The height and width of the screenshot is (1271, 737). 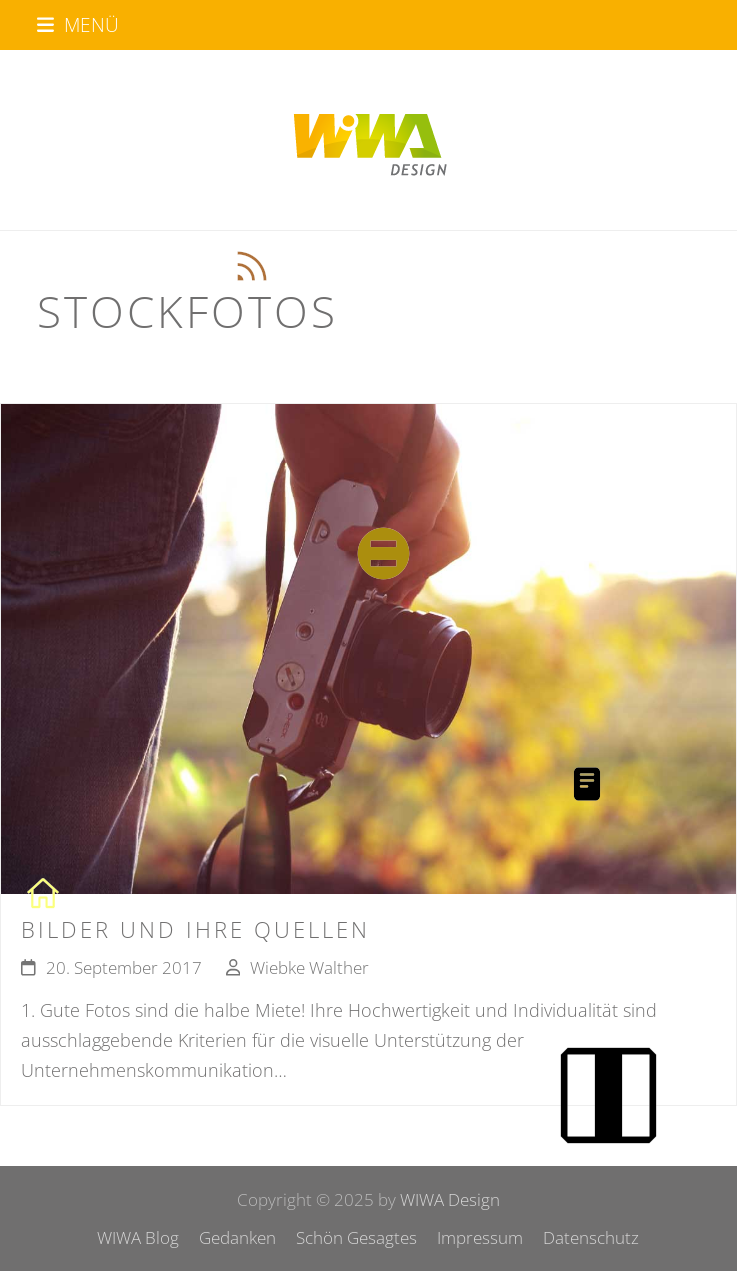 What do you see at coordinates (587, 784) in the screenshot?
I see `open reader mode for distraction-free viewing` at bounding box center [587, 784].